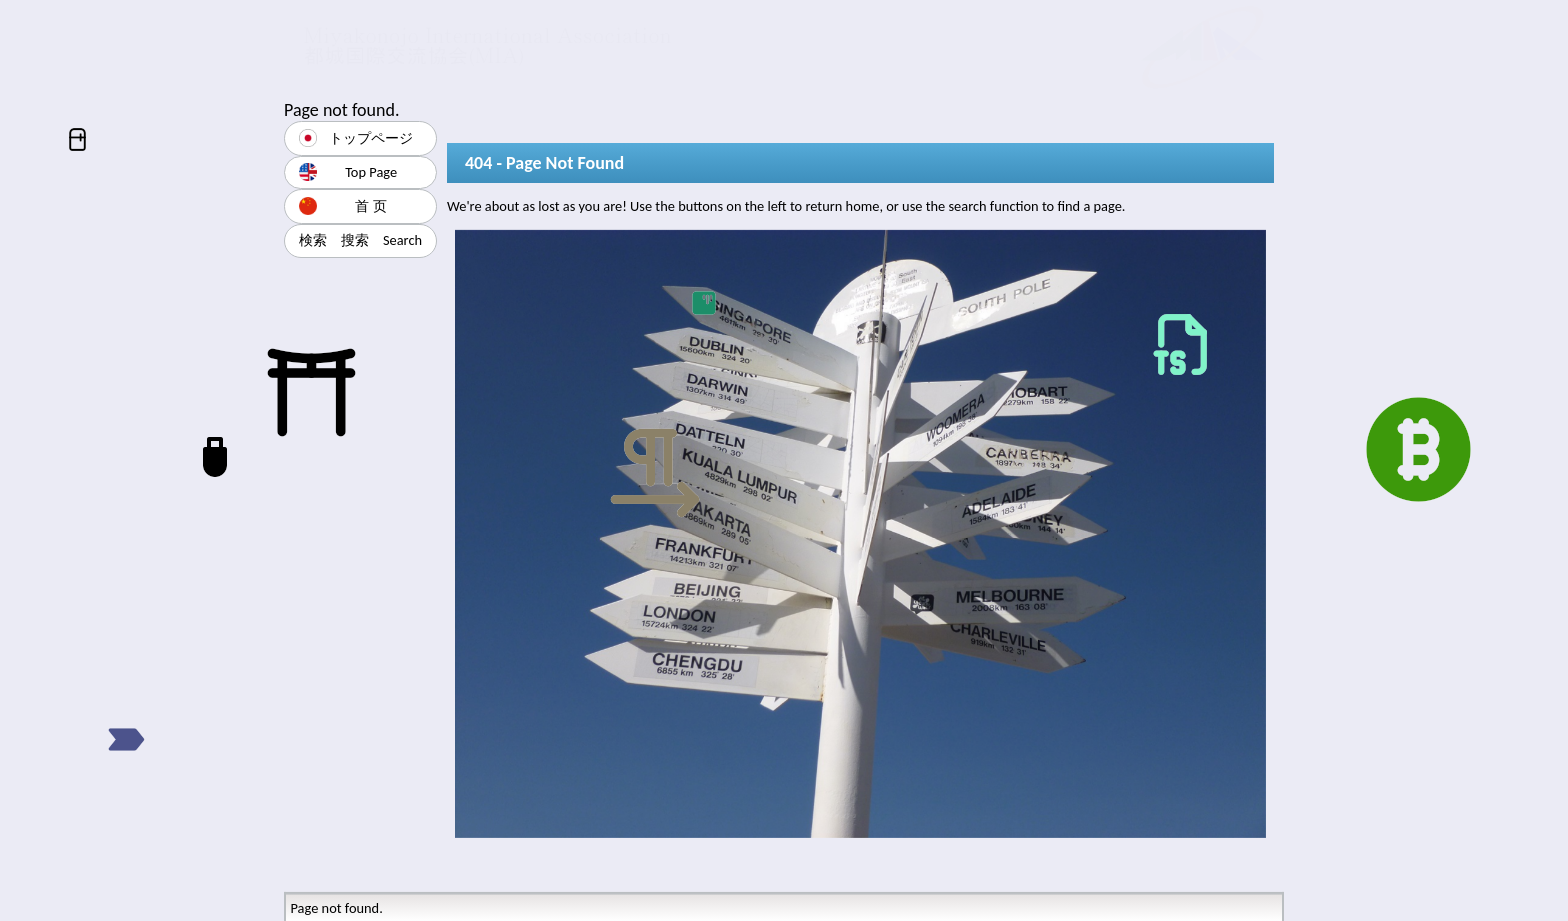 The height and width of the screenshot is (921, 1568). I want to click on access japanese cultural content or settings, so click(311, 392).